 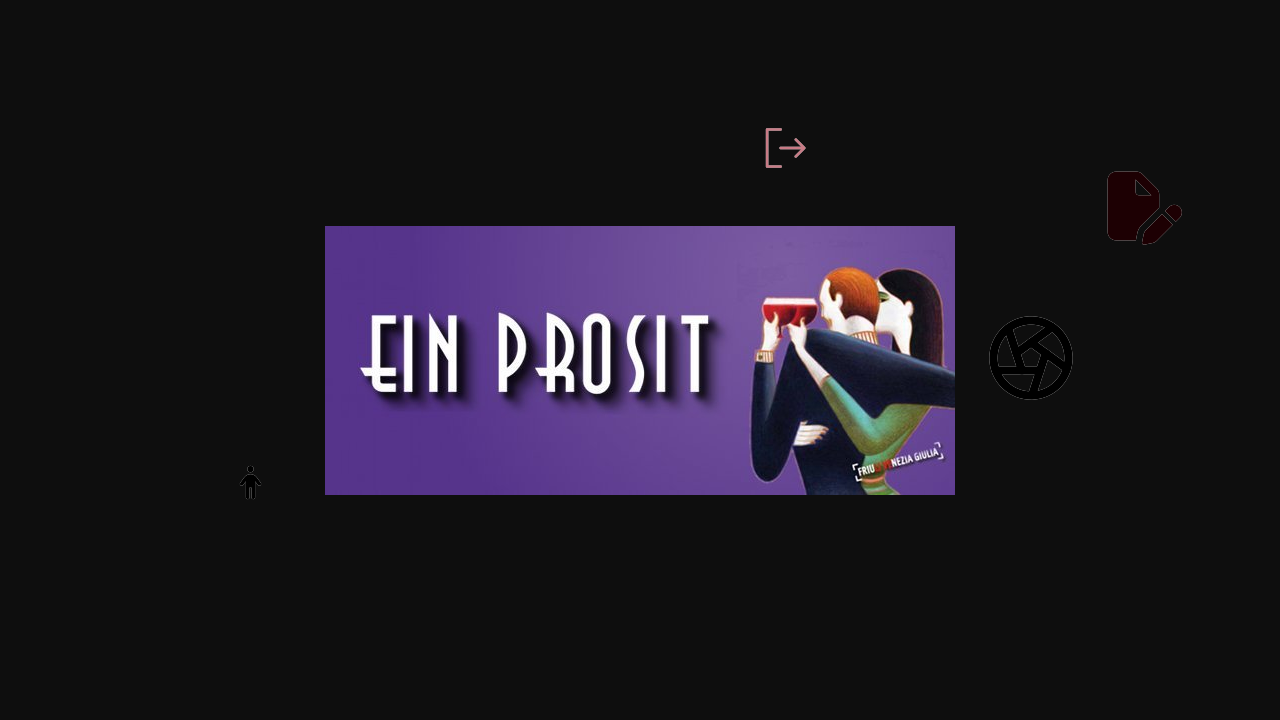 What do you see at coordinates (1031, 358) in the screenshot?
I see `adjust camera aperture settings` at bounding box center [1031, 358].